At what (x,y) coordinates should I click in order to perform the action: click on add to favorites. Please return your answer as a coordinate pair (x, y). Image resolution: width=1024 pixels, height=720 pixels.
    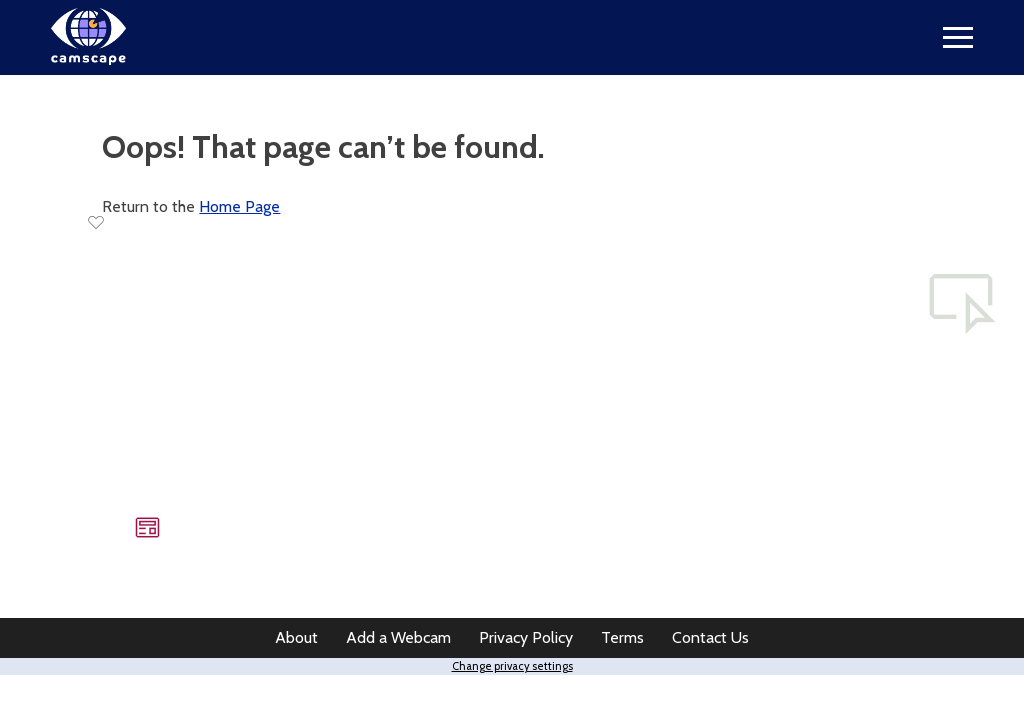
    Looking at the image, I should click on (96, 222).